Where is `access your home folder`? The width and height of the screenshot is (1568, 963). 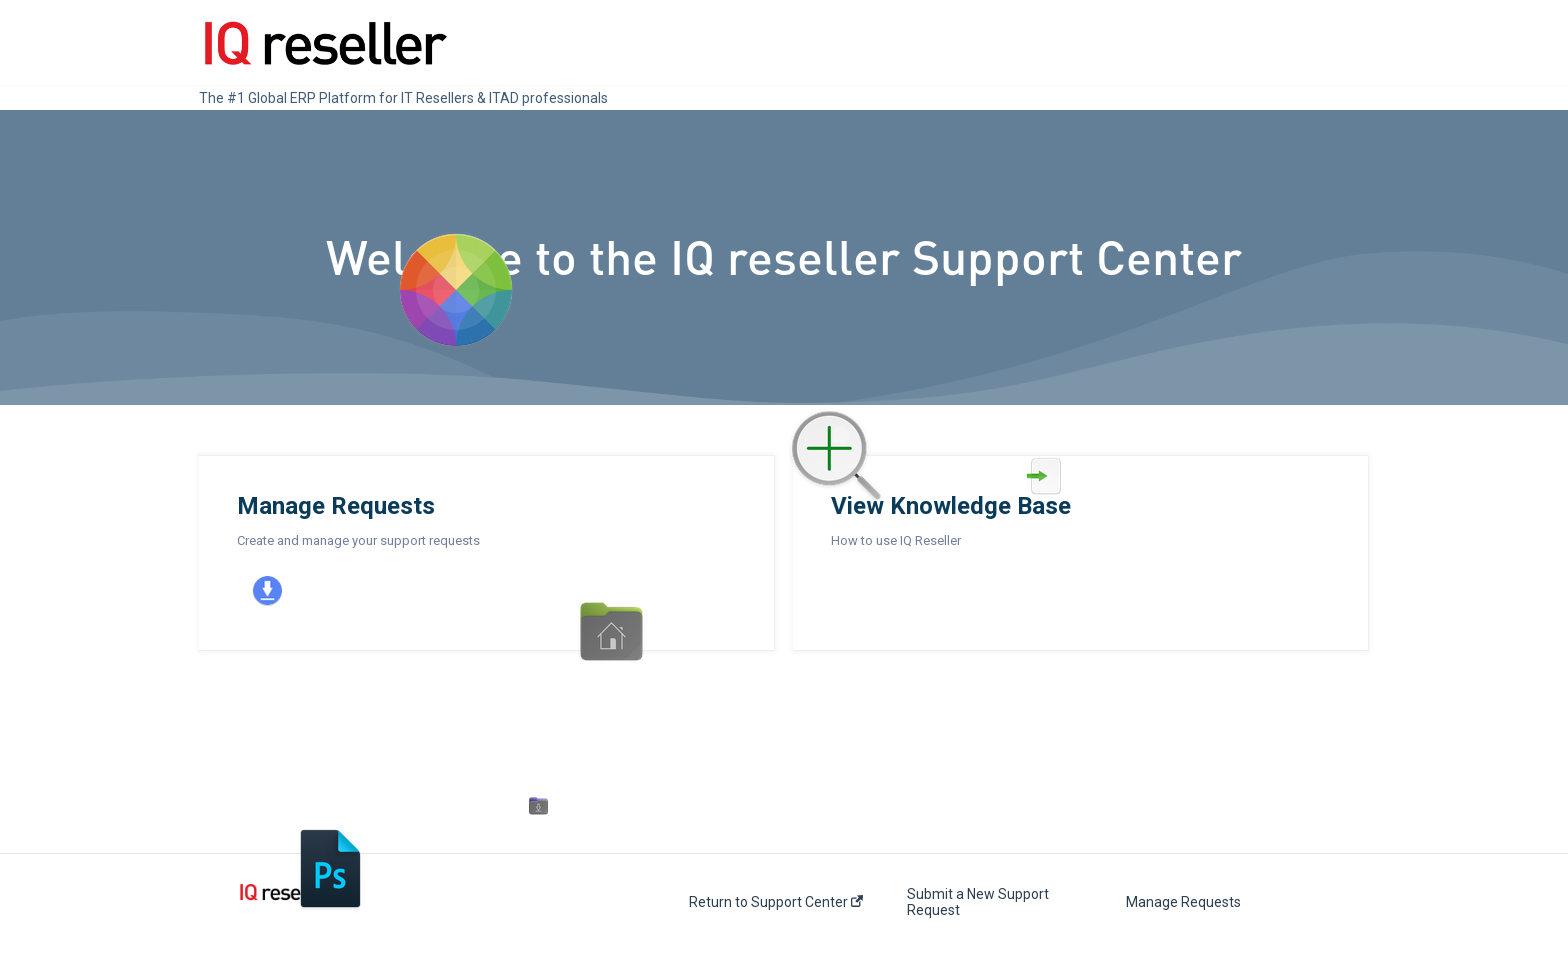
access your home folder is located at coordinates (611, 631).